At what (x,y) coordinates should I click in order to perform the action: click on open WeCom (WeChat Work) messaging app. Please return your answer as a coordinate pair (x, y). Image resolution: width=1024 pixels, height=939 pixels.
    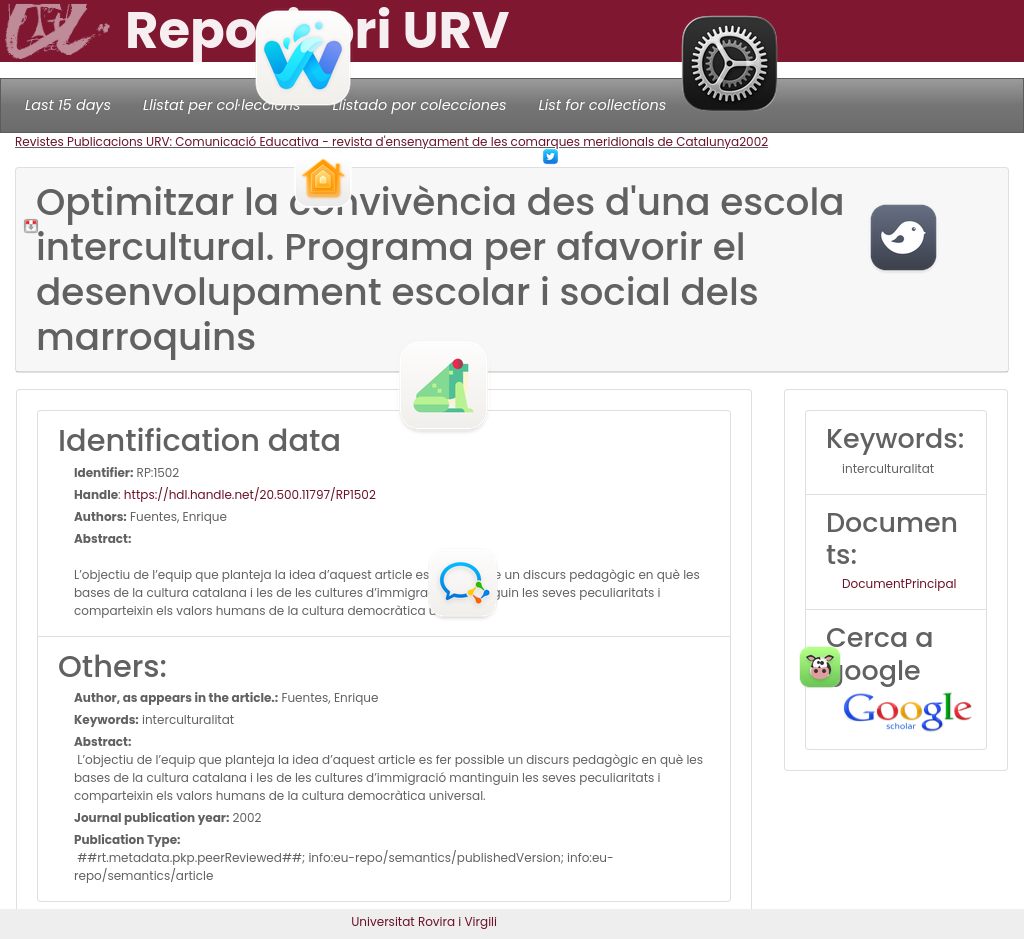
    Looking at the image, I should click on (463, 583).